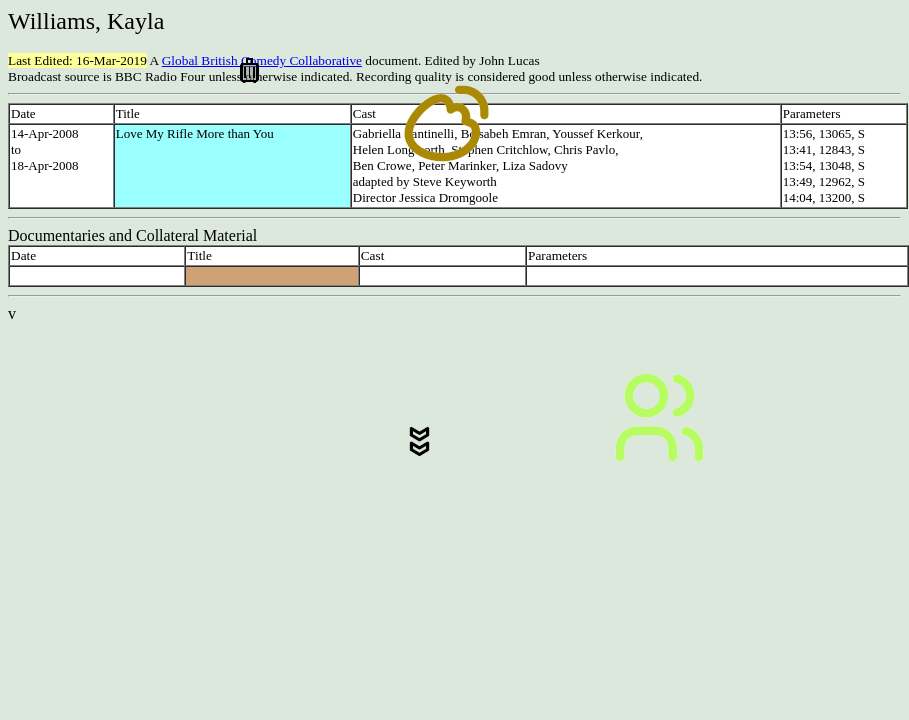  I want to click on open weibo app, so click(446, 123).